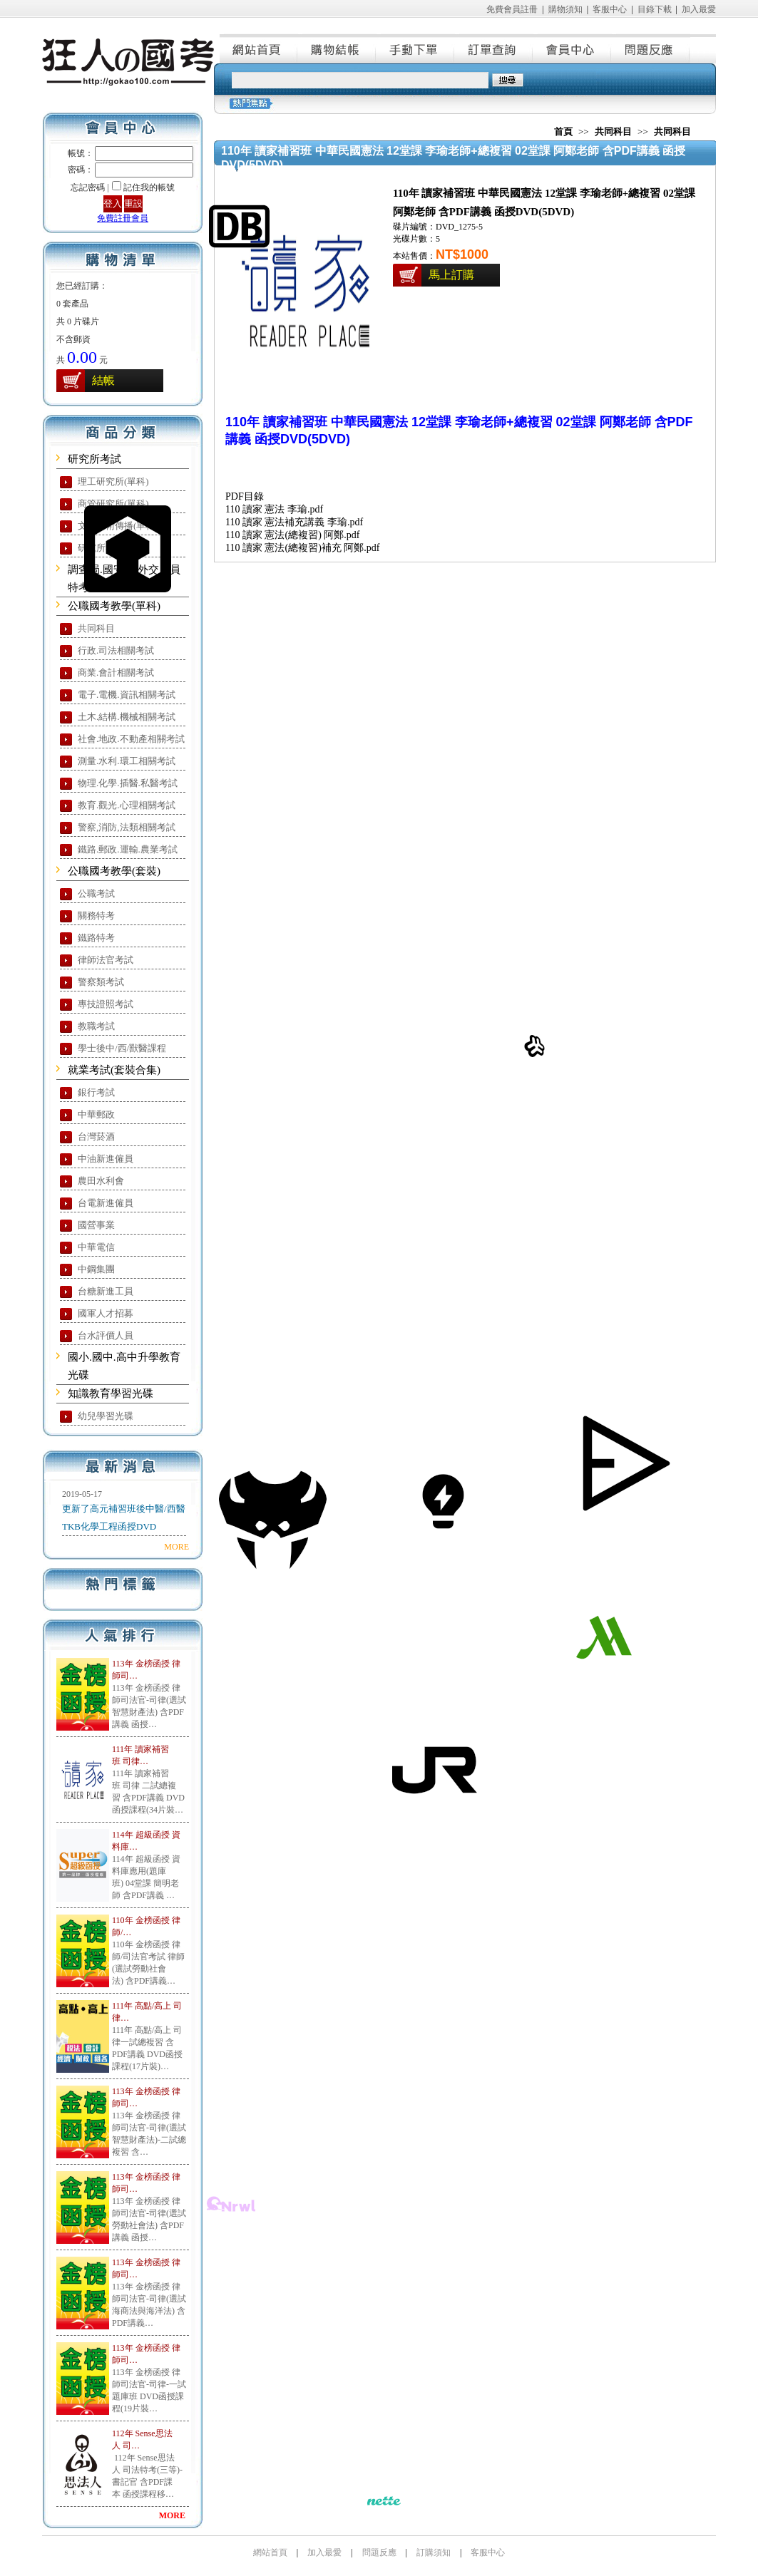 This screenshot has width=758, height=2576. I want to click on JR Group company logo, so click(434, 1770).